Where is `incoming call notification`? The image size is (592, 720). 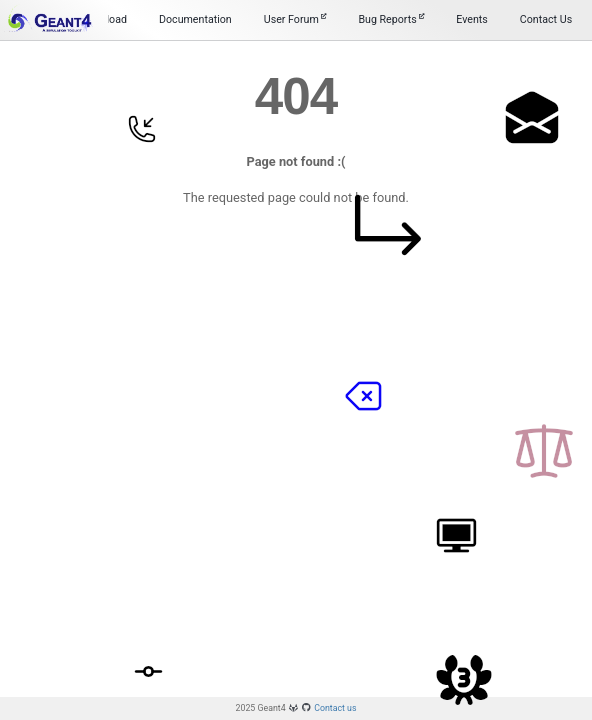
incoming call notification is located at coordinates (142, 129).